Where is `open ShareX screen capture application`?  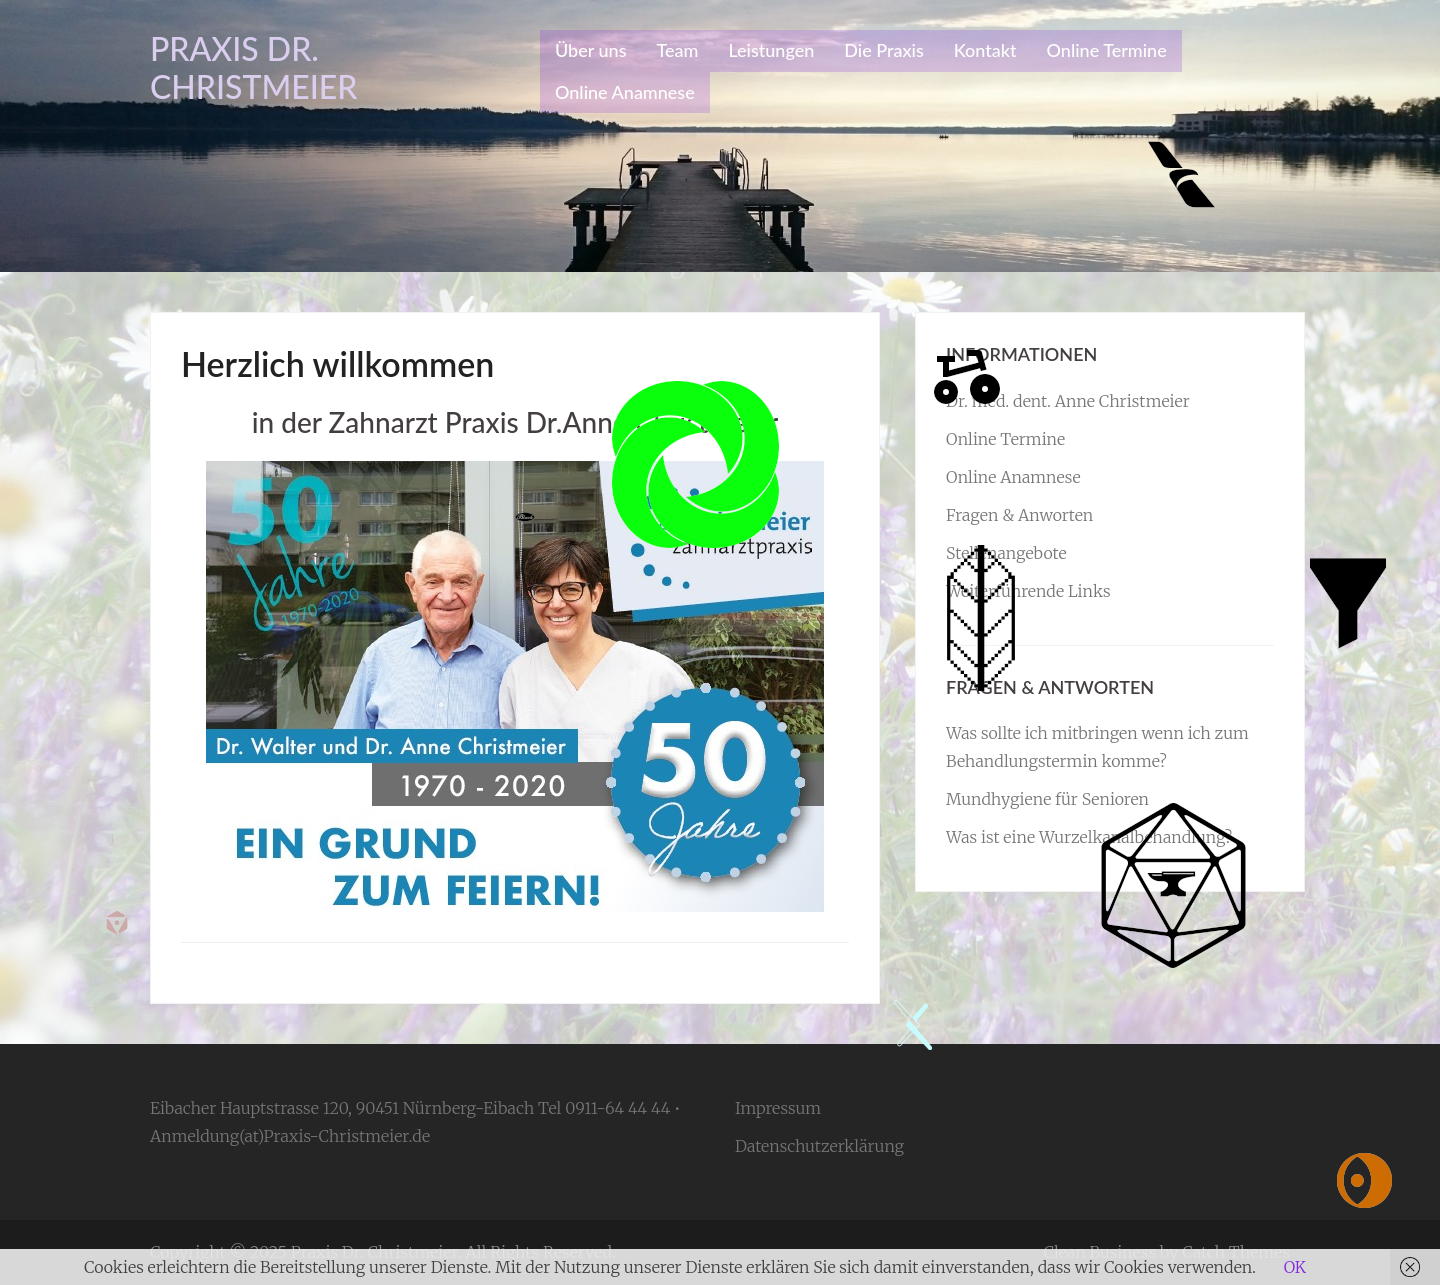
open ShareX screen capture application is located at coordinates (695, 464).